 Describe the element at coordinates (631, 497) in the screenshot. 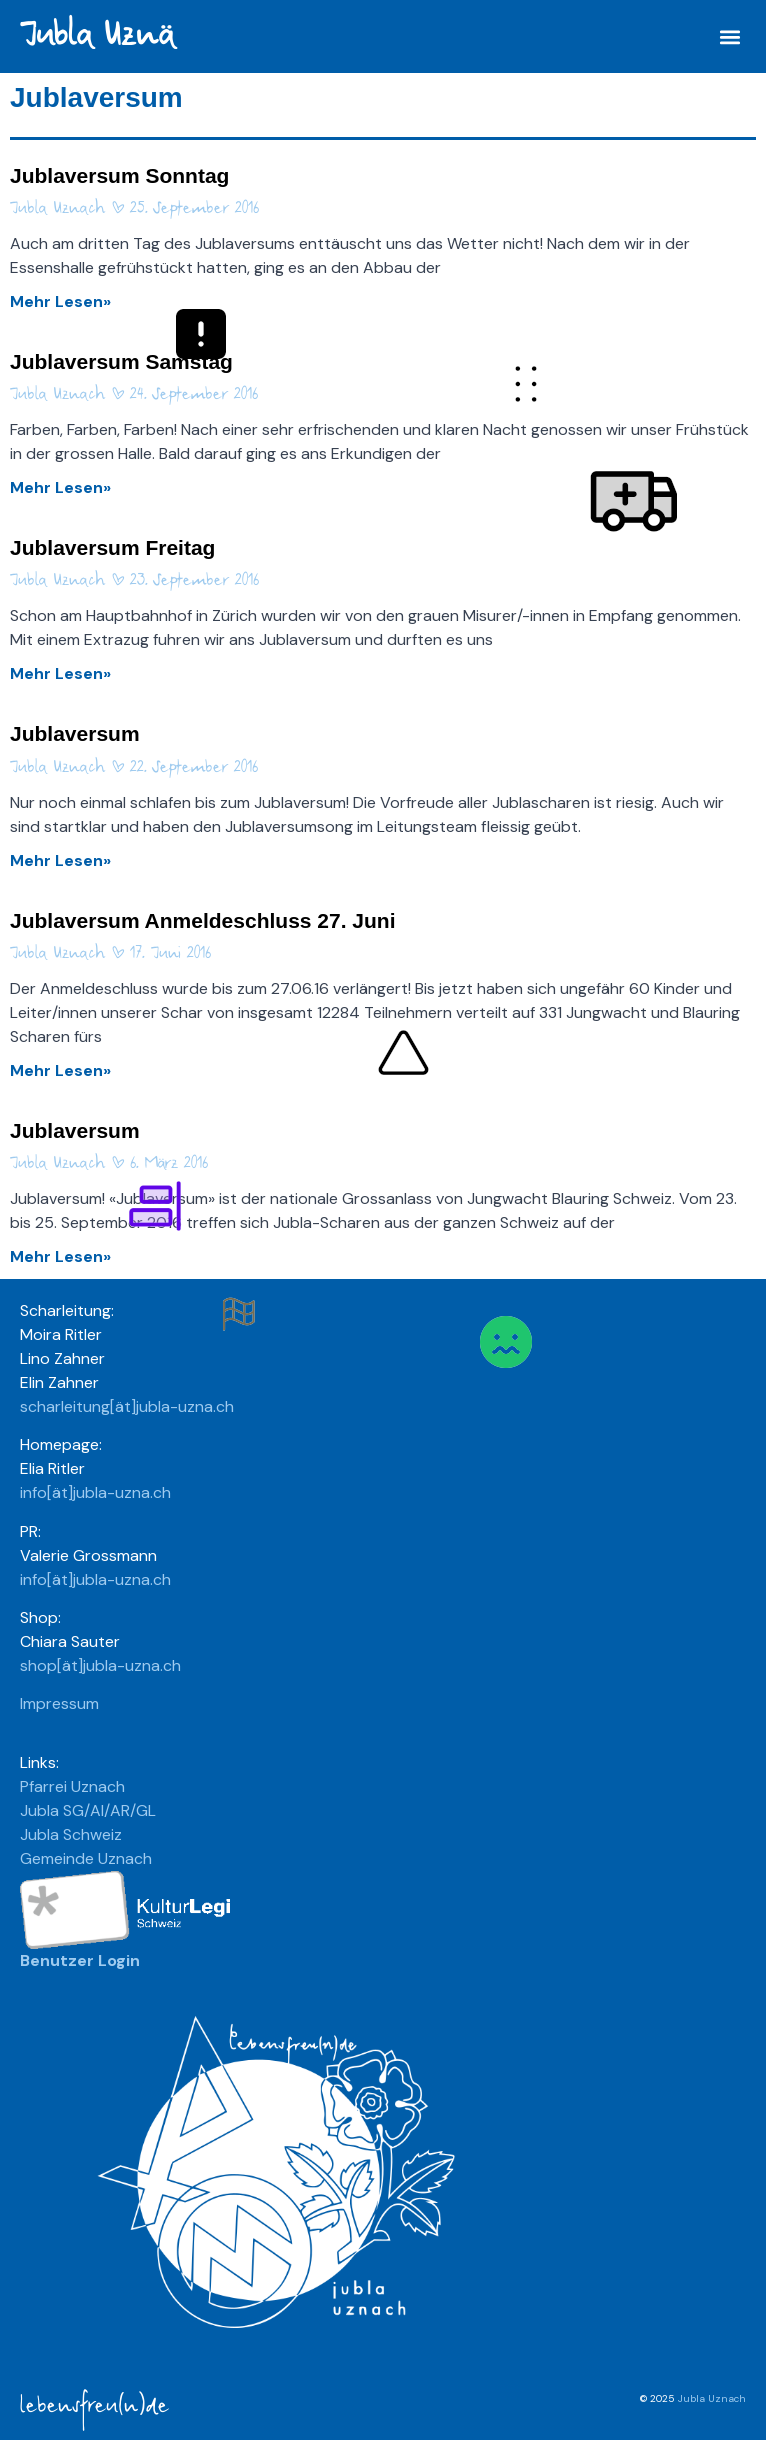

I see `request emergency medical services` at that location.